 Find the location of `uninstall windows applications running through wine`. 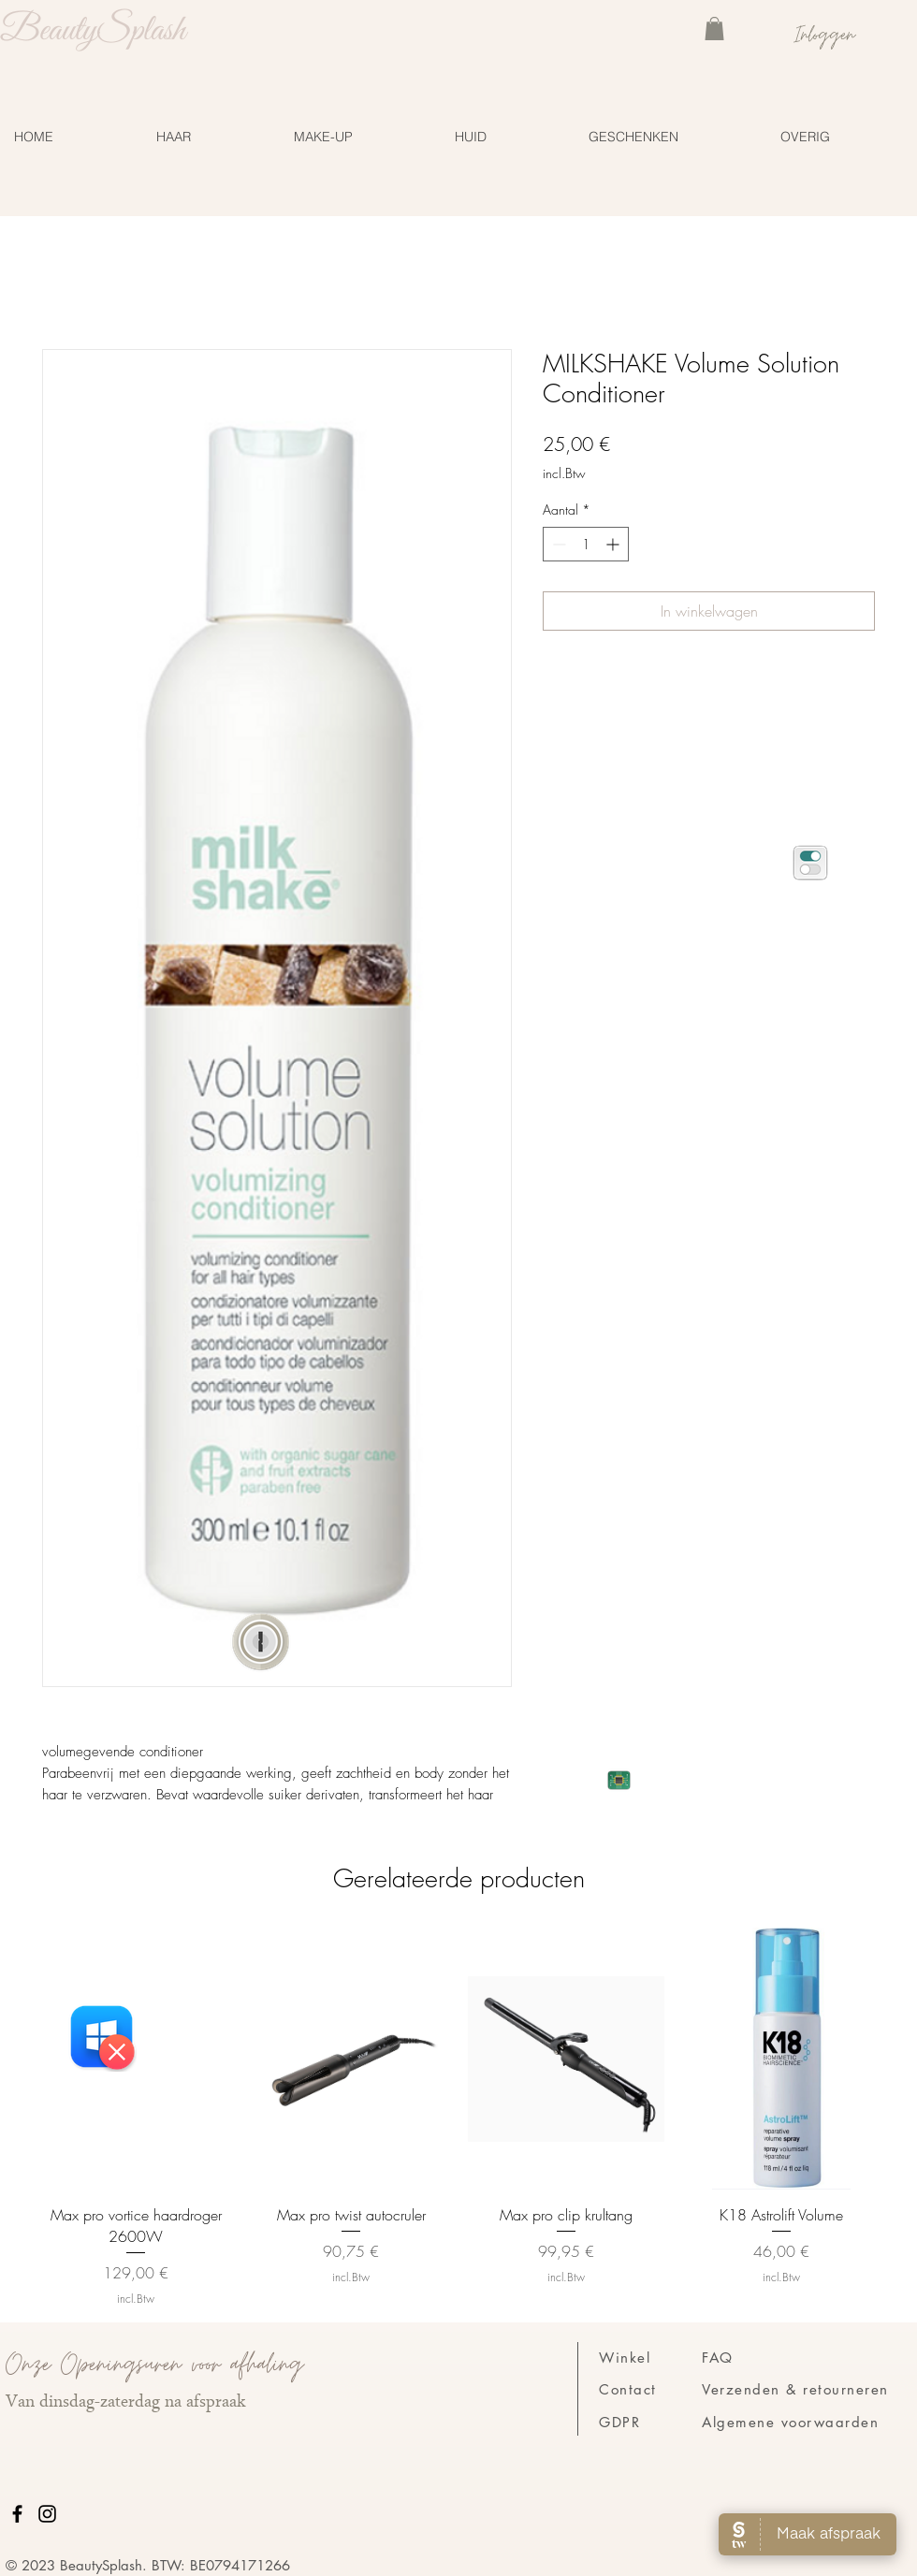

uninstall windows applications running through wine is located at coordinates (101, 2036).